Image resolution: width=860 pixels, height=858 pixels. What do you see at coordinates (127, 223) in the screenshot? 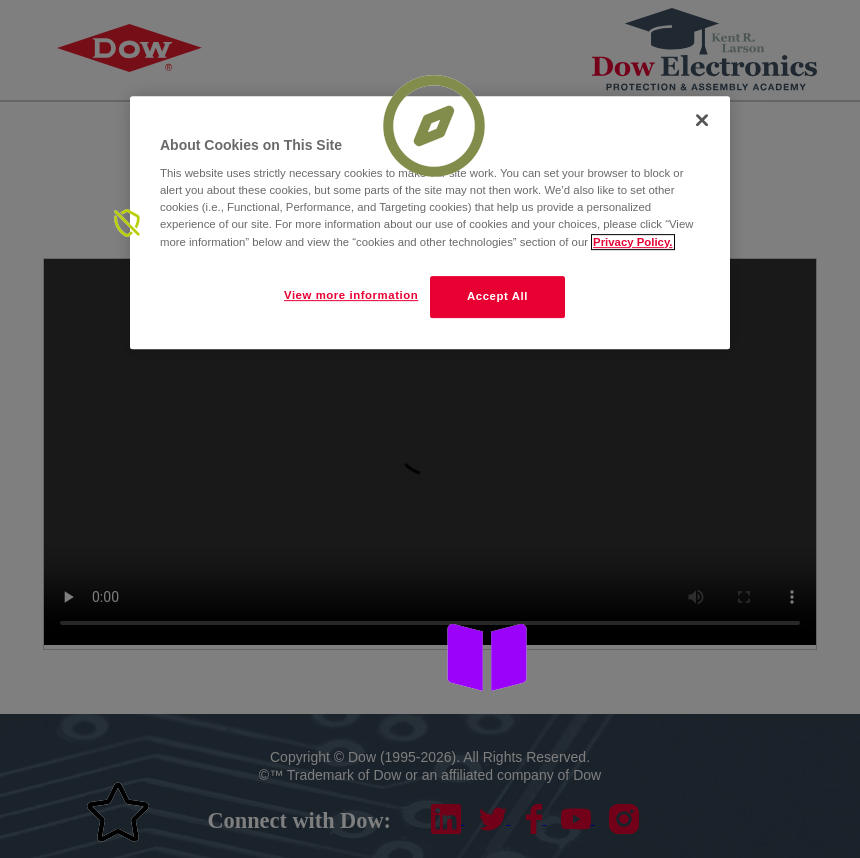
I see `disable security protection` at bounding box center [127, 223].